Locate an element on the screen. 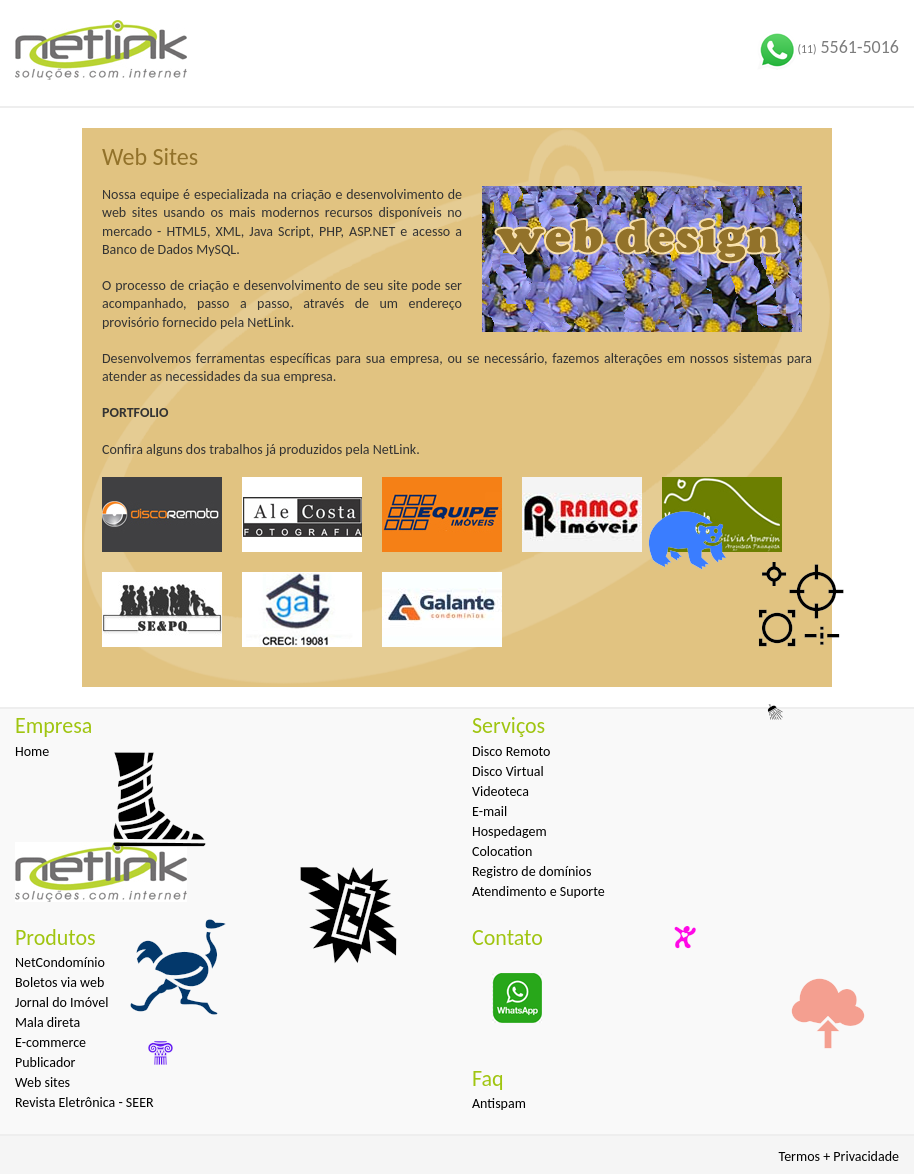 The image size is (914, 1174). ostrich character or animal in a game is located at coordinates (178, 967).